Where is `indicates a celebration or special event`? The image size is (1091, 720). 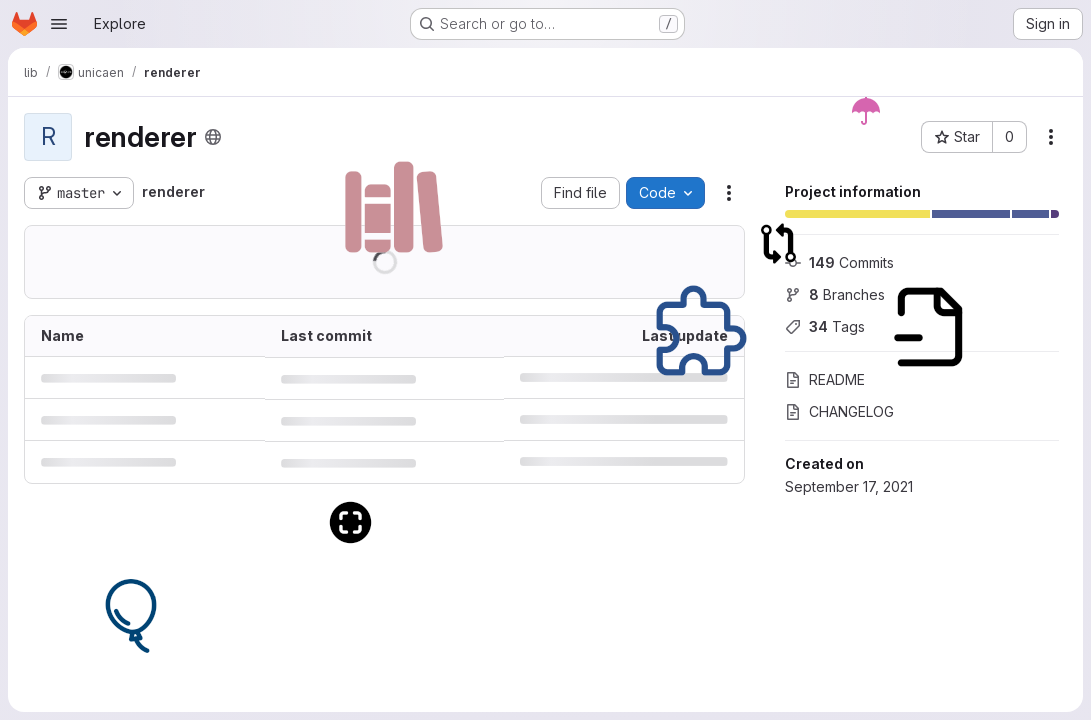
indicates a celebration or special event is located at coordinates (131, 616).